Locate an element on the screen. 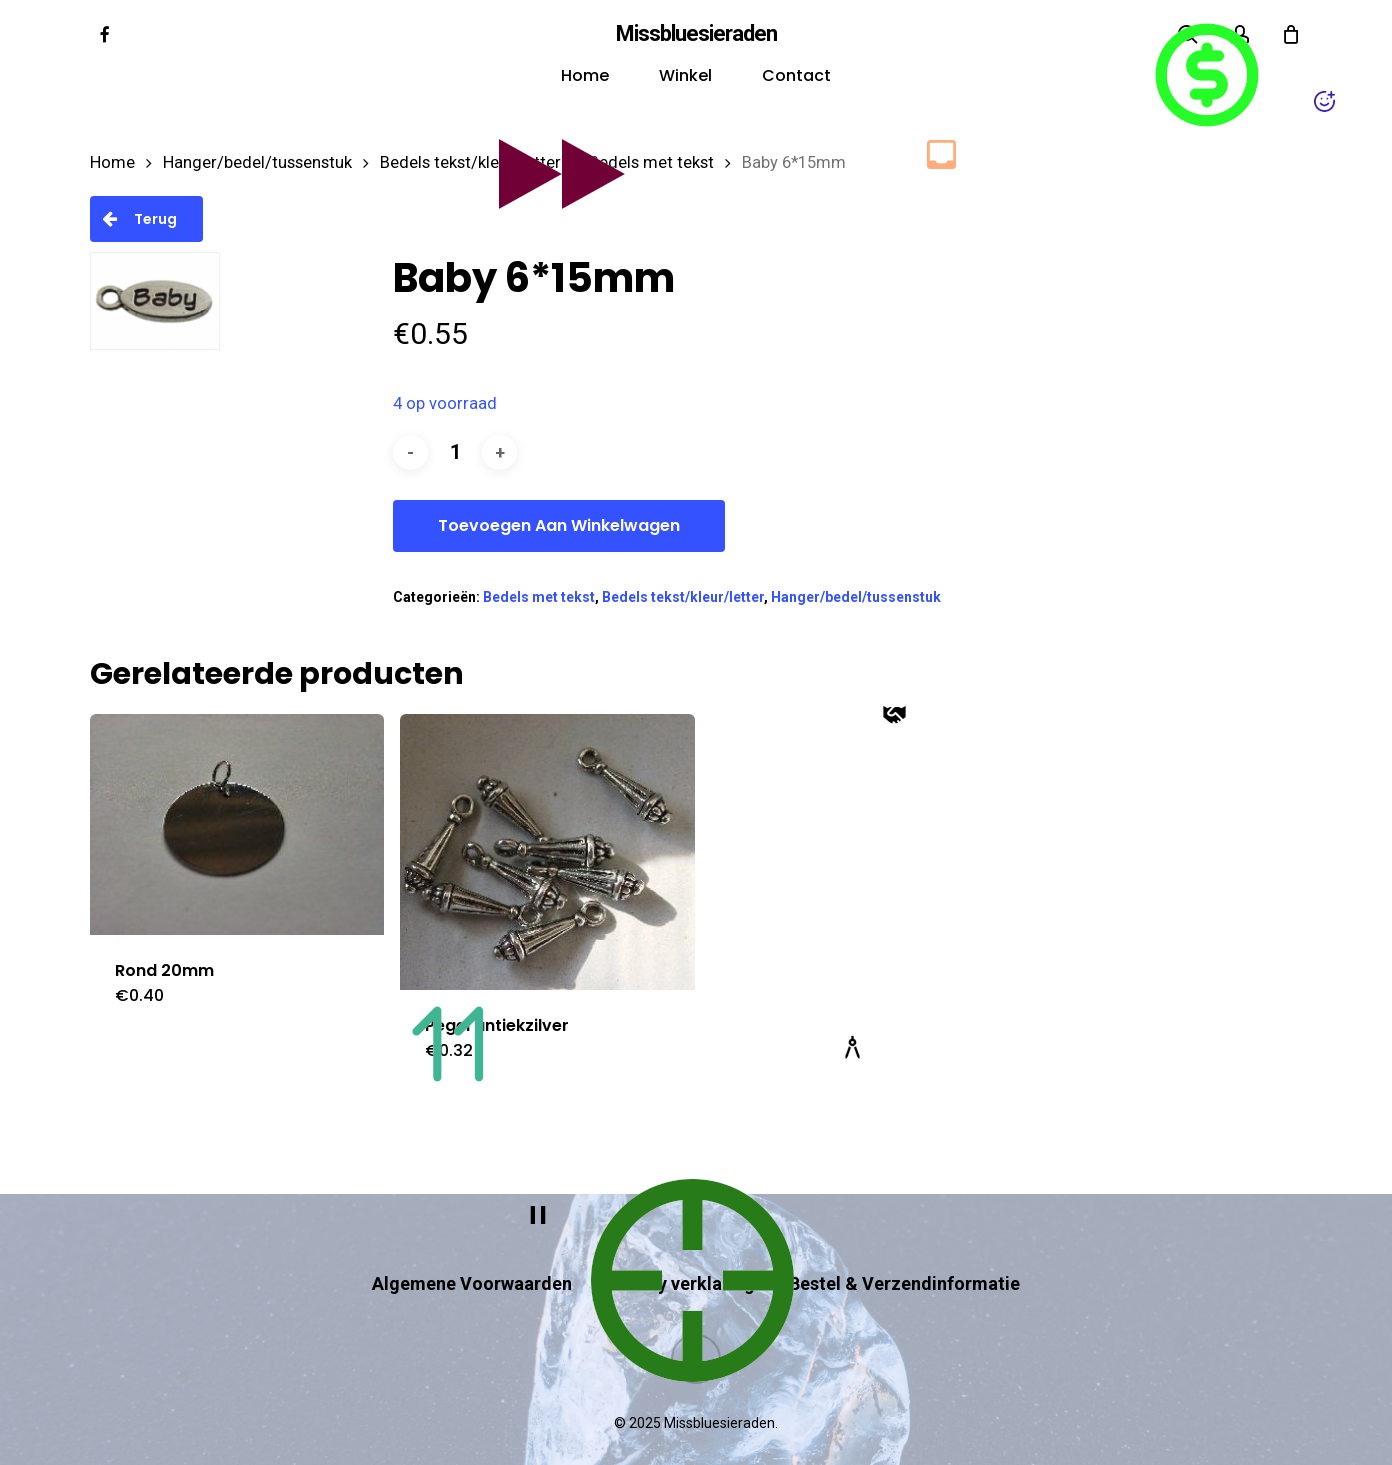 The height and width of the screenshot is (1465, 1392). skip to next track or media is located at coordinates (562, 174).